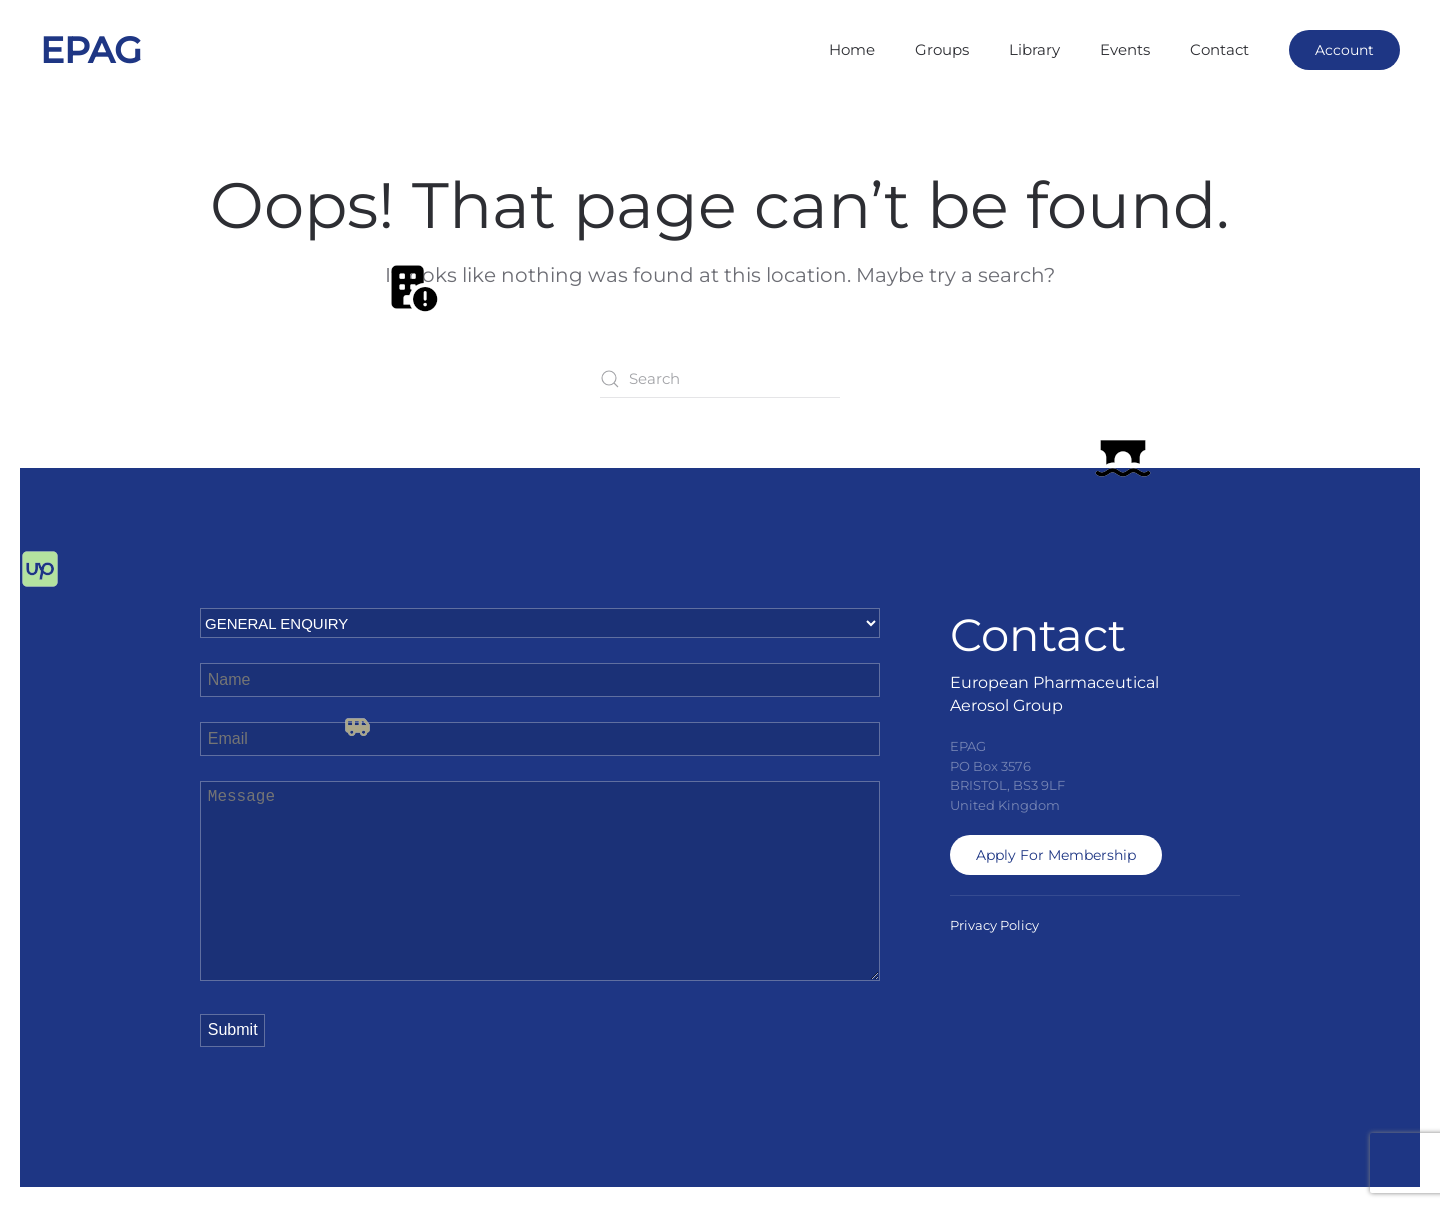 This screenshot has height=1207, width=1440. Describe the element at coordinates (413, 287) in the screenshot. I see `building or property alert notification` at that location.